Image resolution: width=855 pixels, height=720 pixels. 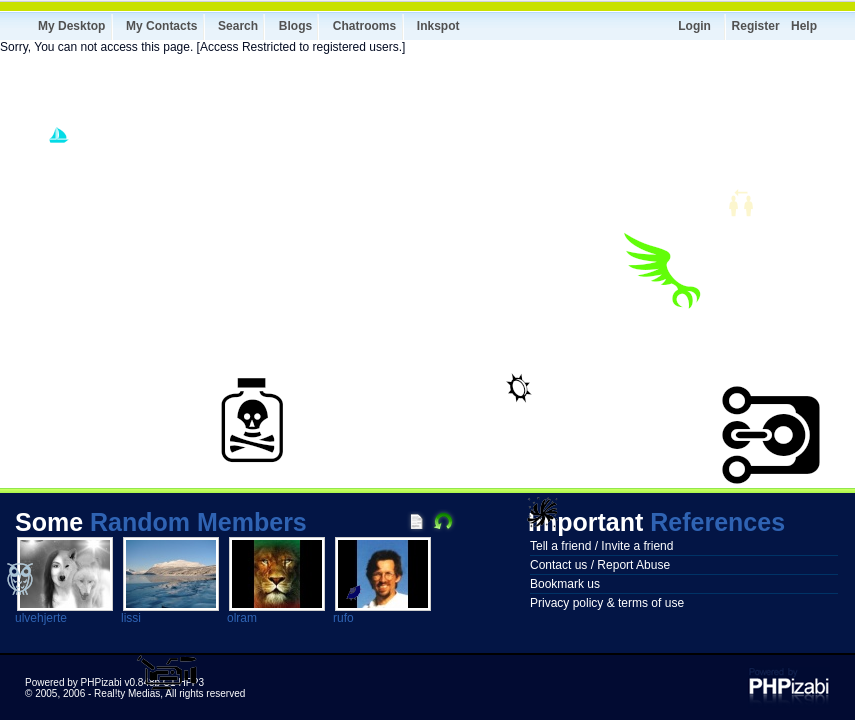 I want to click on switch to previous player's turn, so click(x=741, y=203).